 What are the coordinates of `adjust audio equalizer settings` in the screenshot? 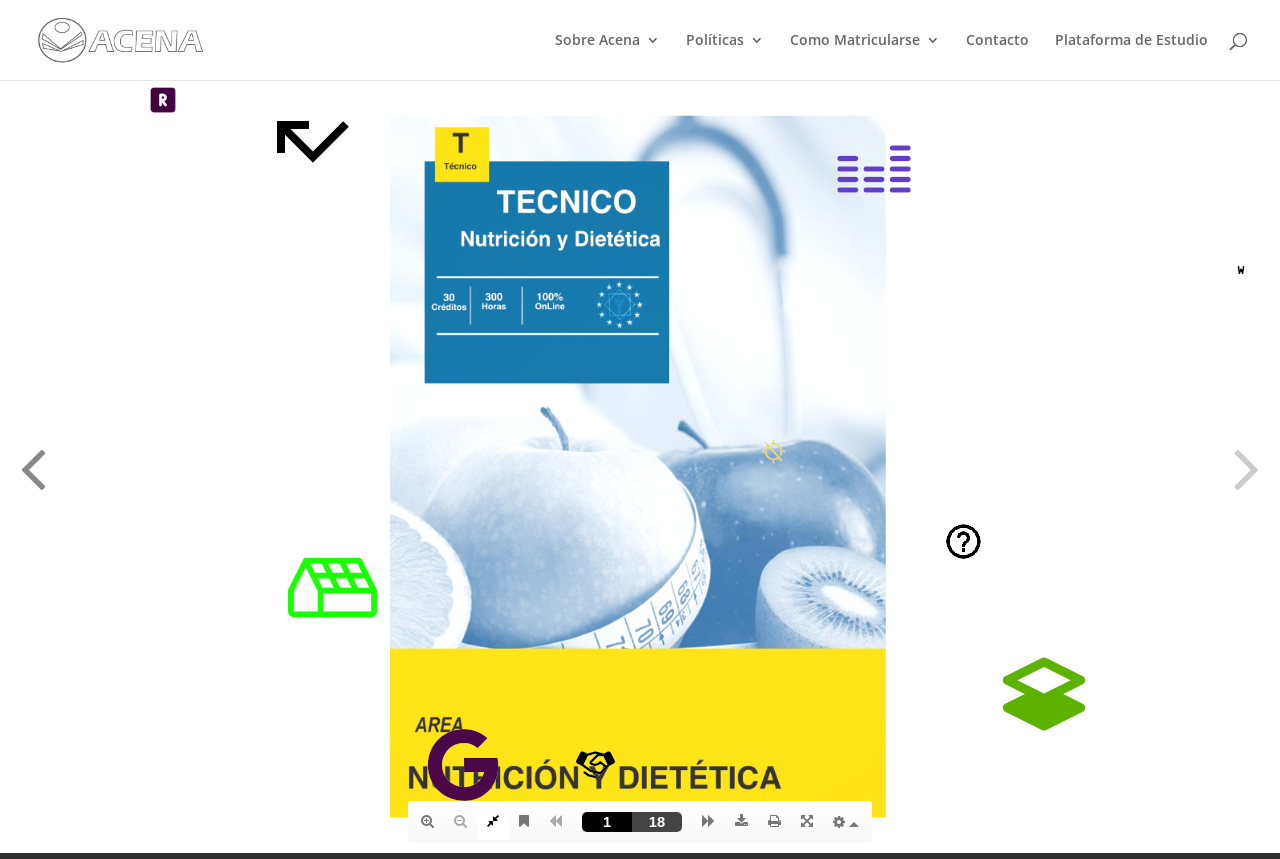 It's located at (874, 169).